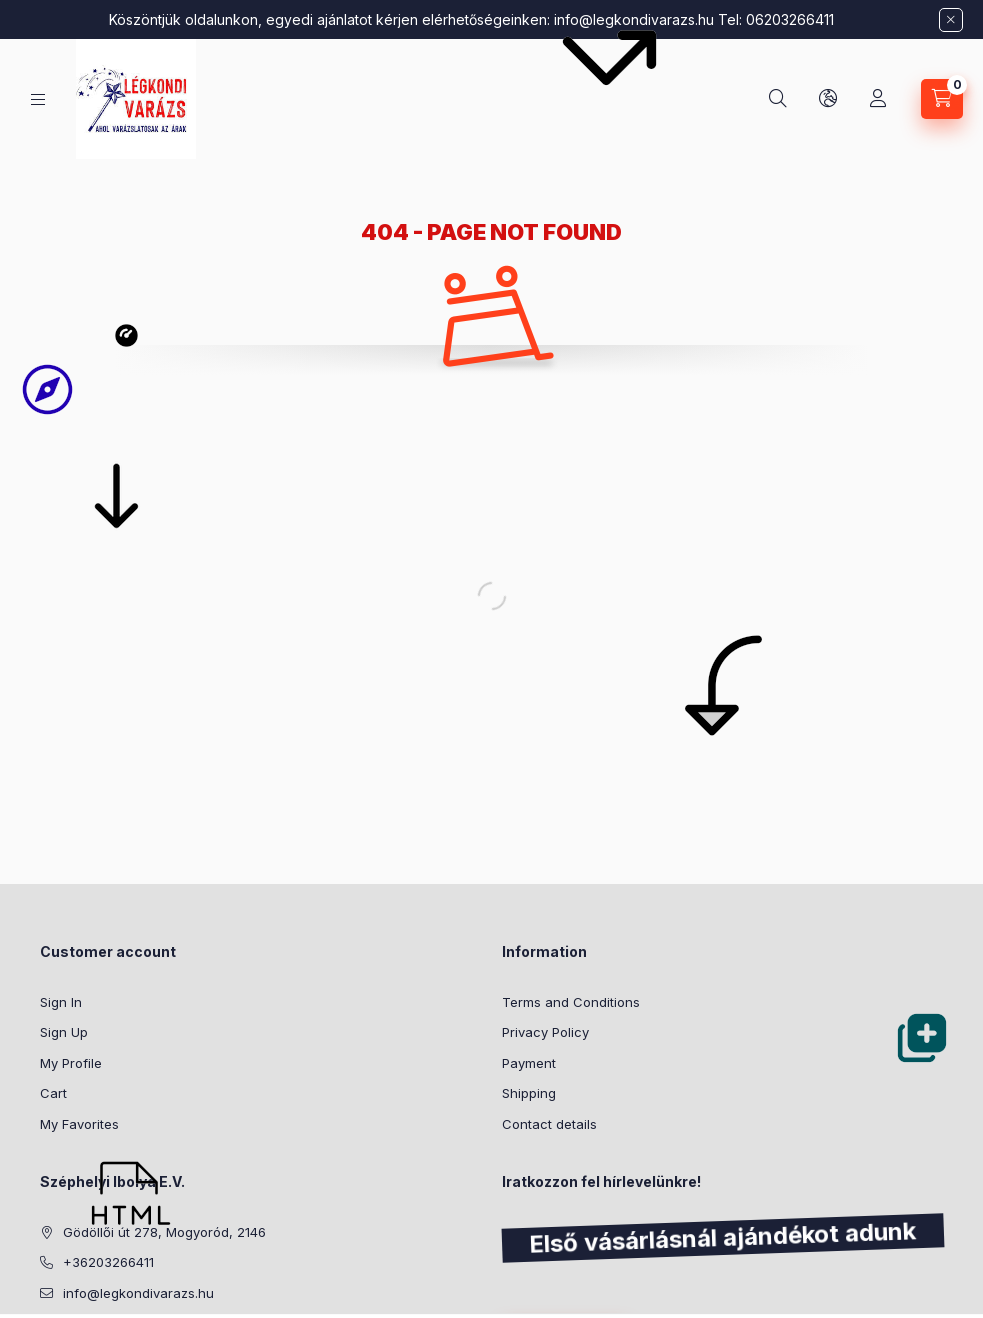 The image size is (983, 1318). Describe the element at coordinates (609, 54) in the screenshot. I see `reply to a message or forward content` at that location.